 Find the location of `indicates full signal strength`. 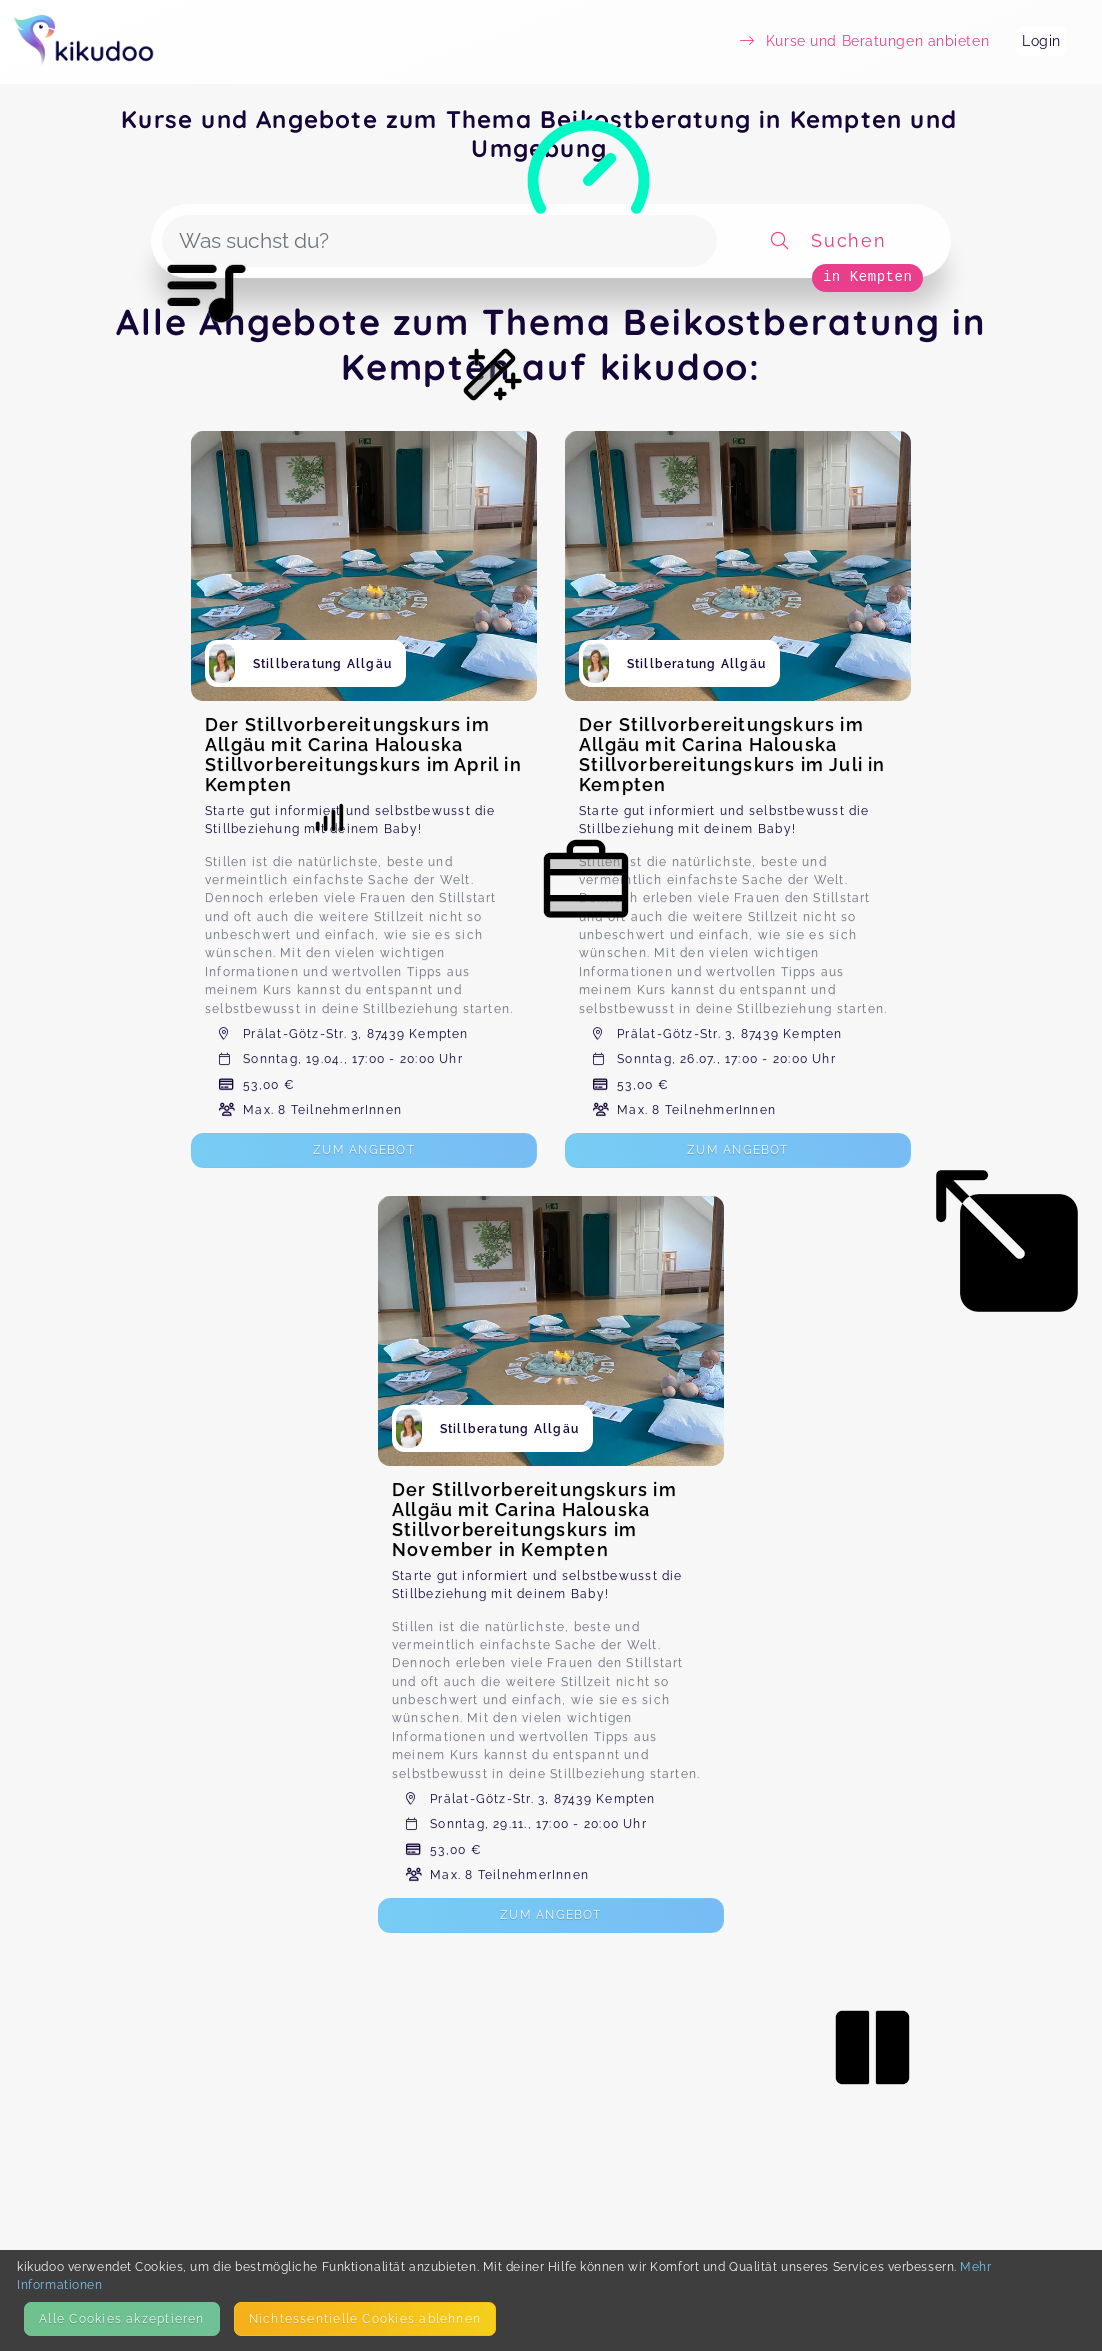

indicates full signal strength is located at coordinates (329, 817).